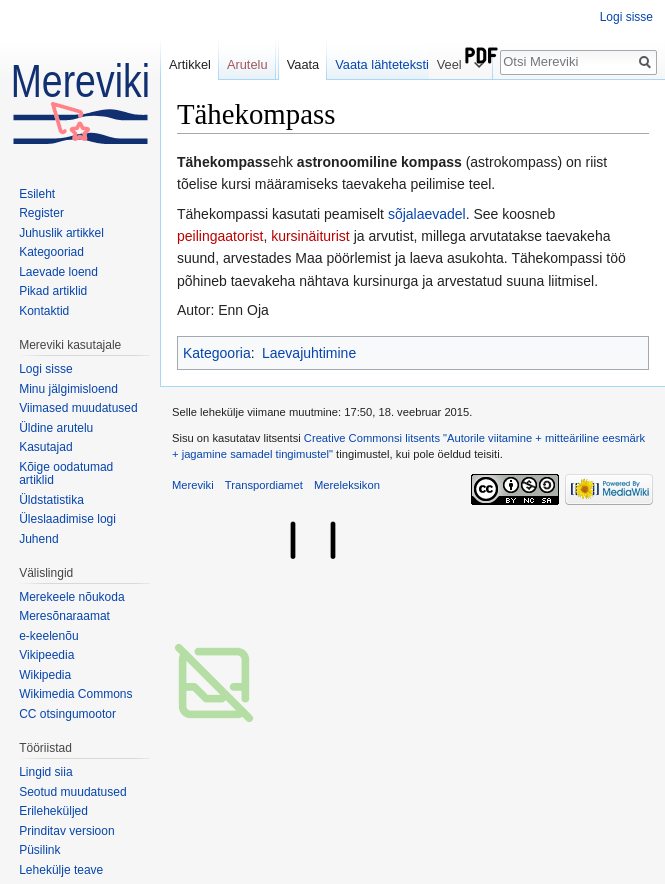 Image resolution: width=665 pixels, height=884 pixels. I want to click on indicates a lane or column divider, so click(313, 539).